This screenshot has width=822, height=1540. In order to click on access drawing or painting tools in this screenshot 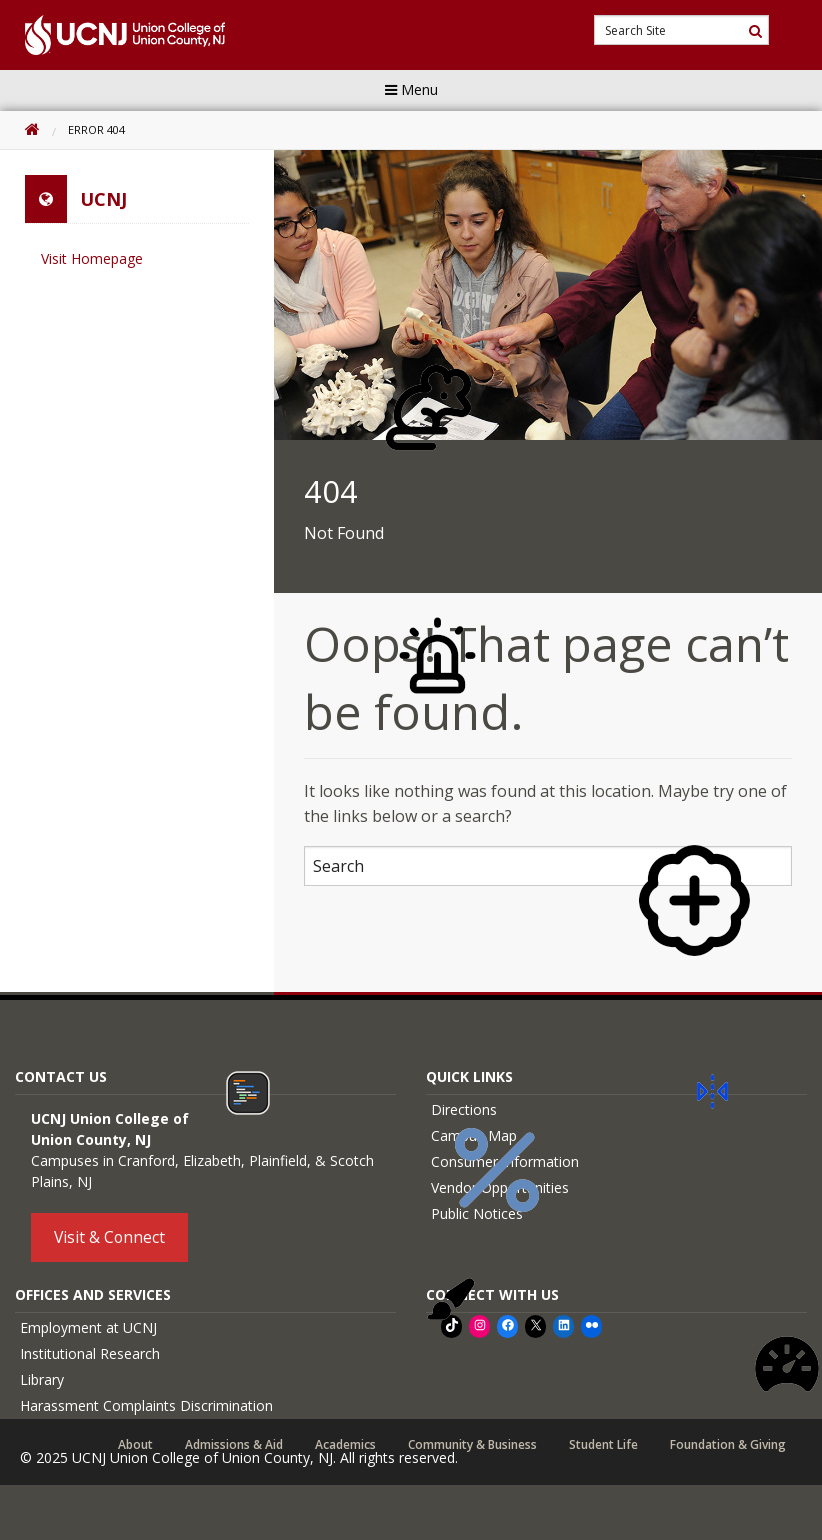, I will do `click(451, 1299)`.